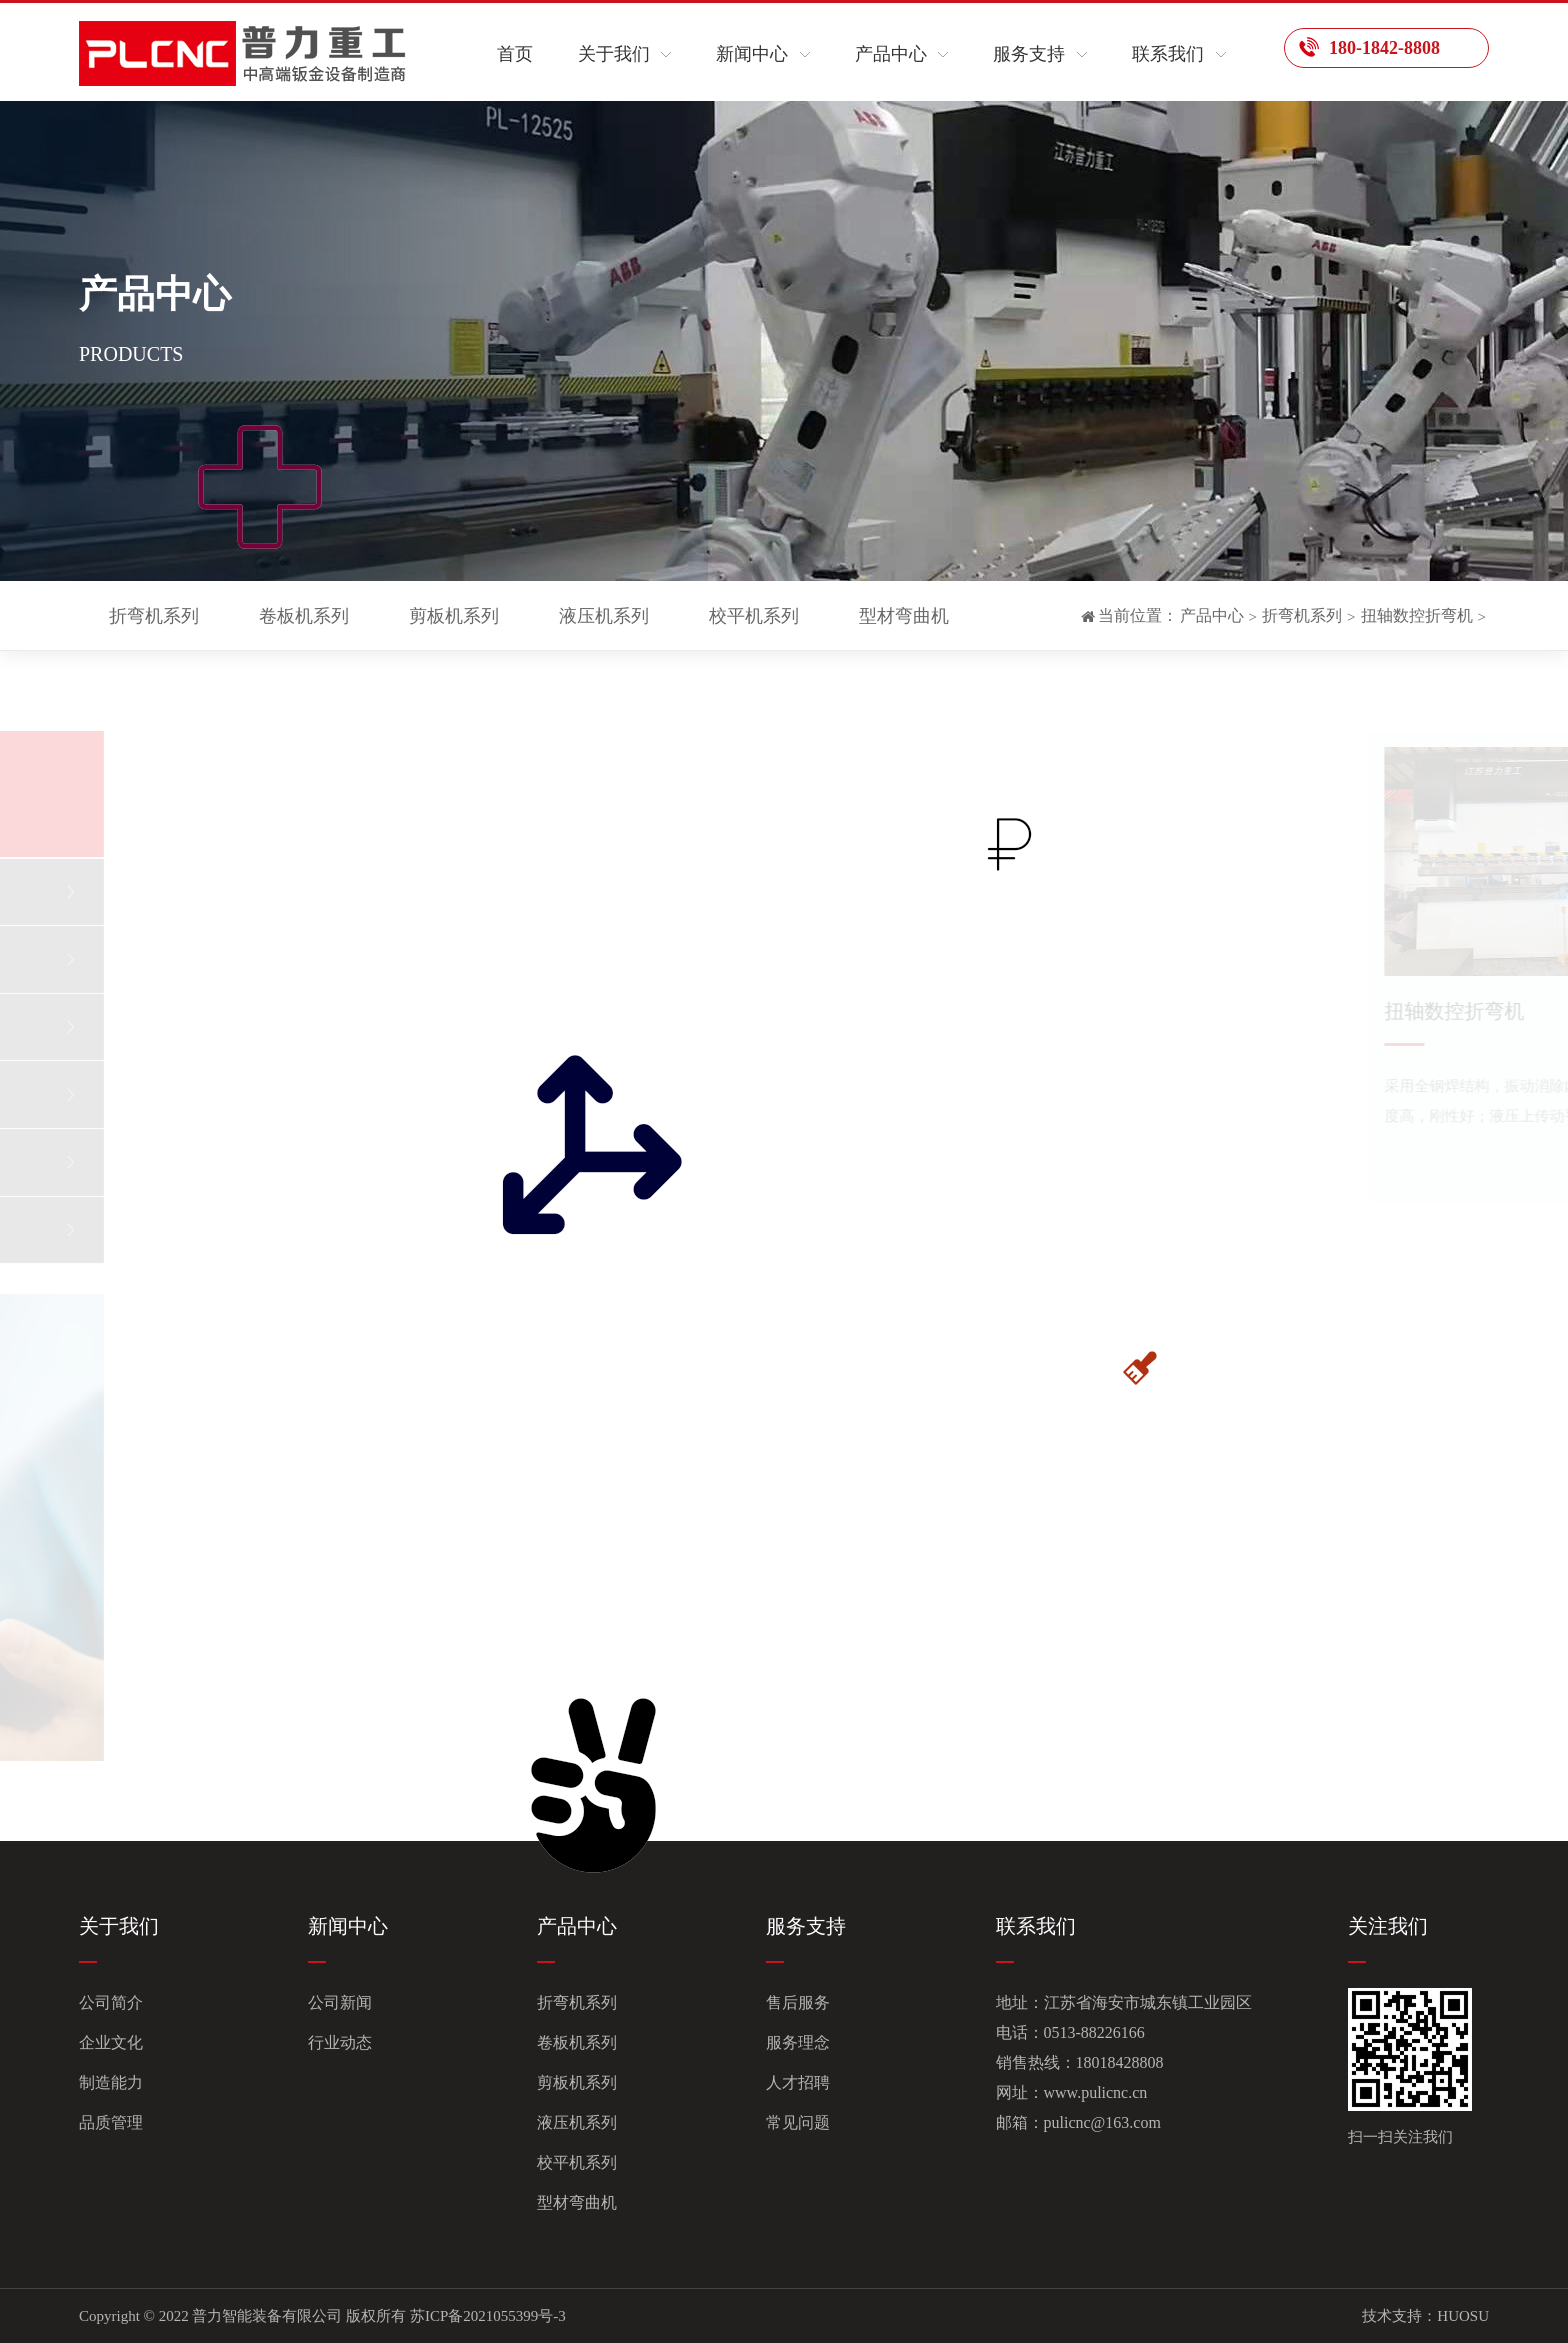  What do you see at coordinates (593, 1785) in the screenshot?
I see `send a peace sign or friendly gesture` at bounding box center [593, 1785].